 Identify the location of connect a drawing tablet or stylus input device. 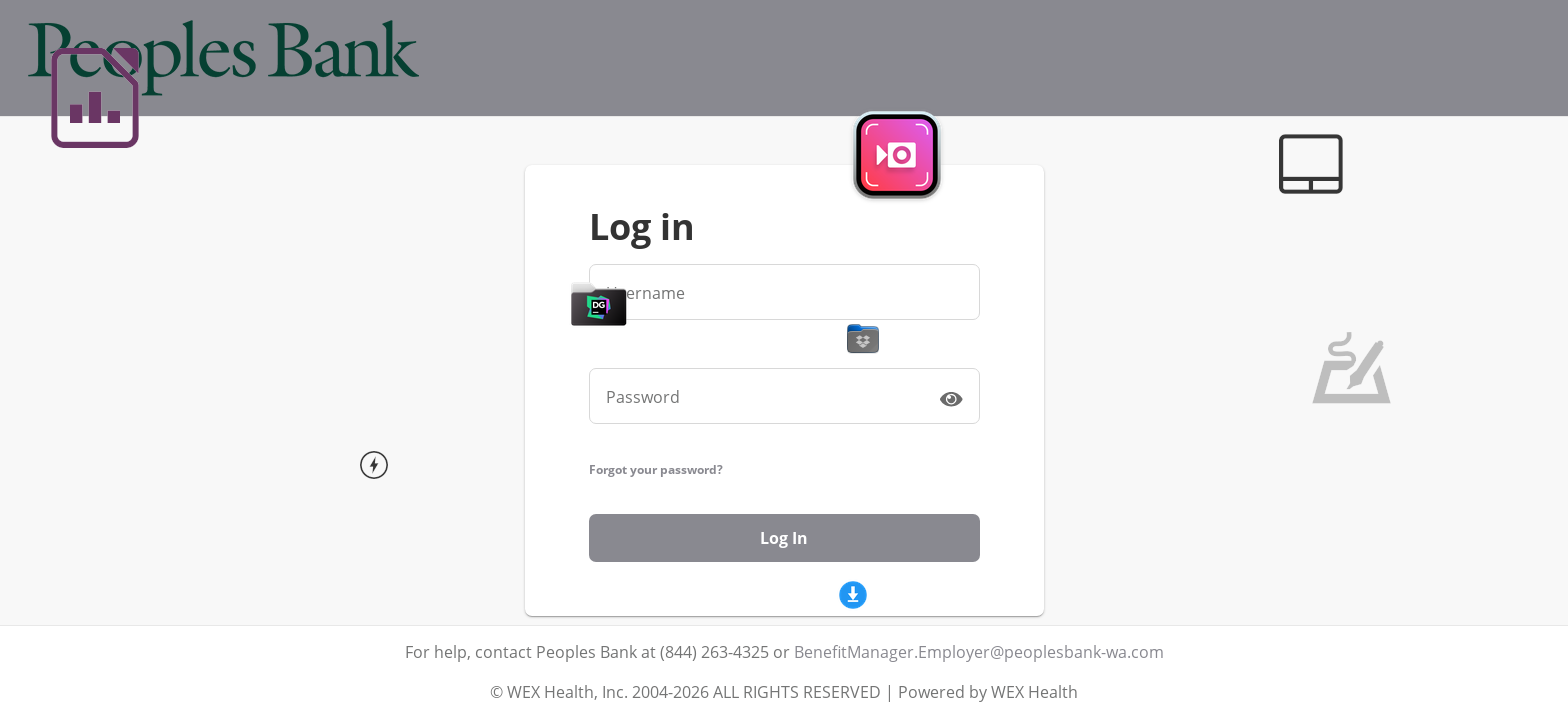
(1351, 370).